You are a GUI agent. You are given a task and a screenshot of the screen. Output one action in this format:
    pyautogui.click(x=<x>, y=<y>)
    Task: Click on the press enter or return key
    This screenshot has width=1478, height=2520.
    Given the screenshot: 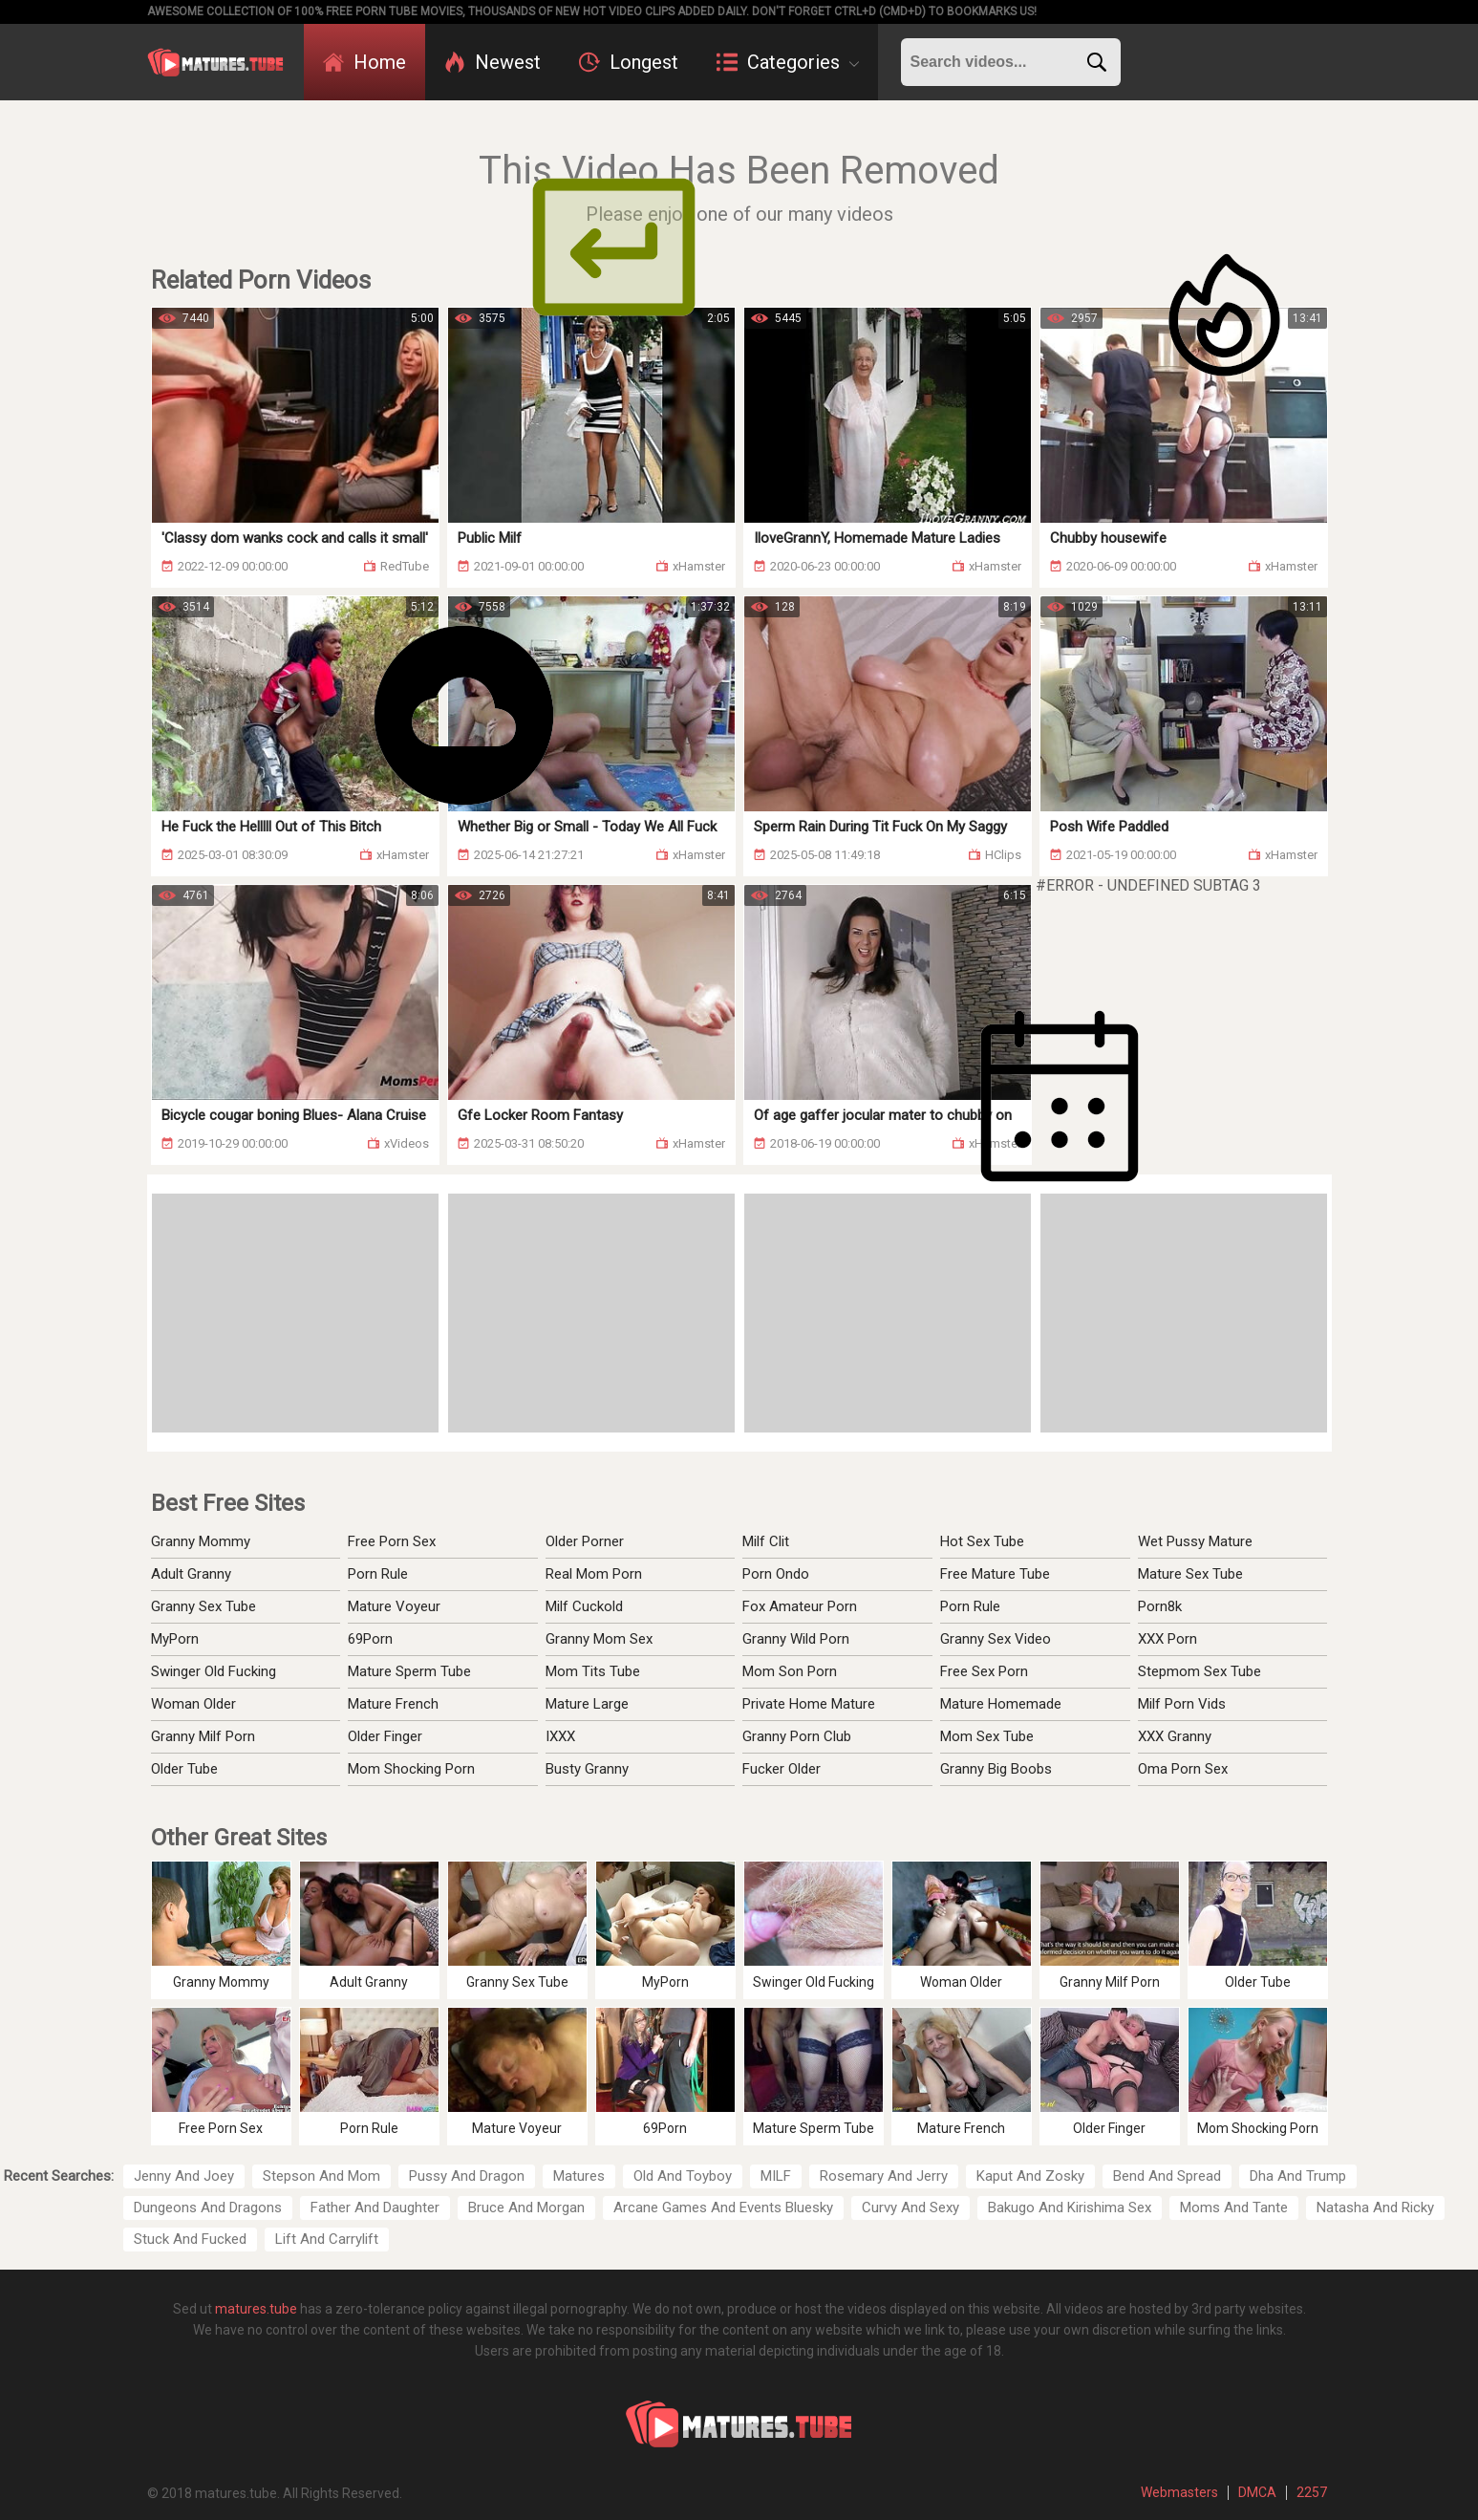 What is the action you would take?
    pyautogui.click(x=613, y=247)
    